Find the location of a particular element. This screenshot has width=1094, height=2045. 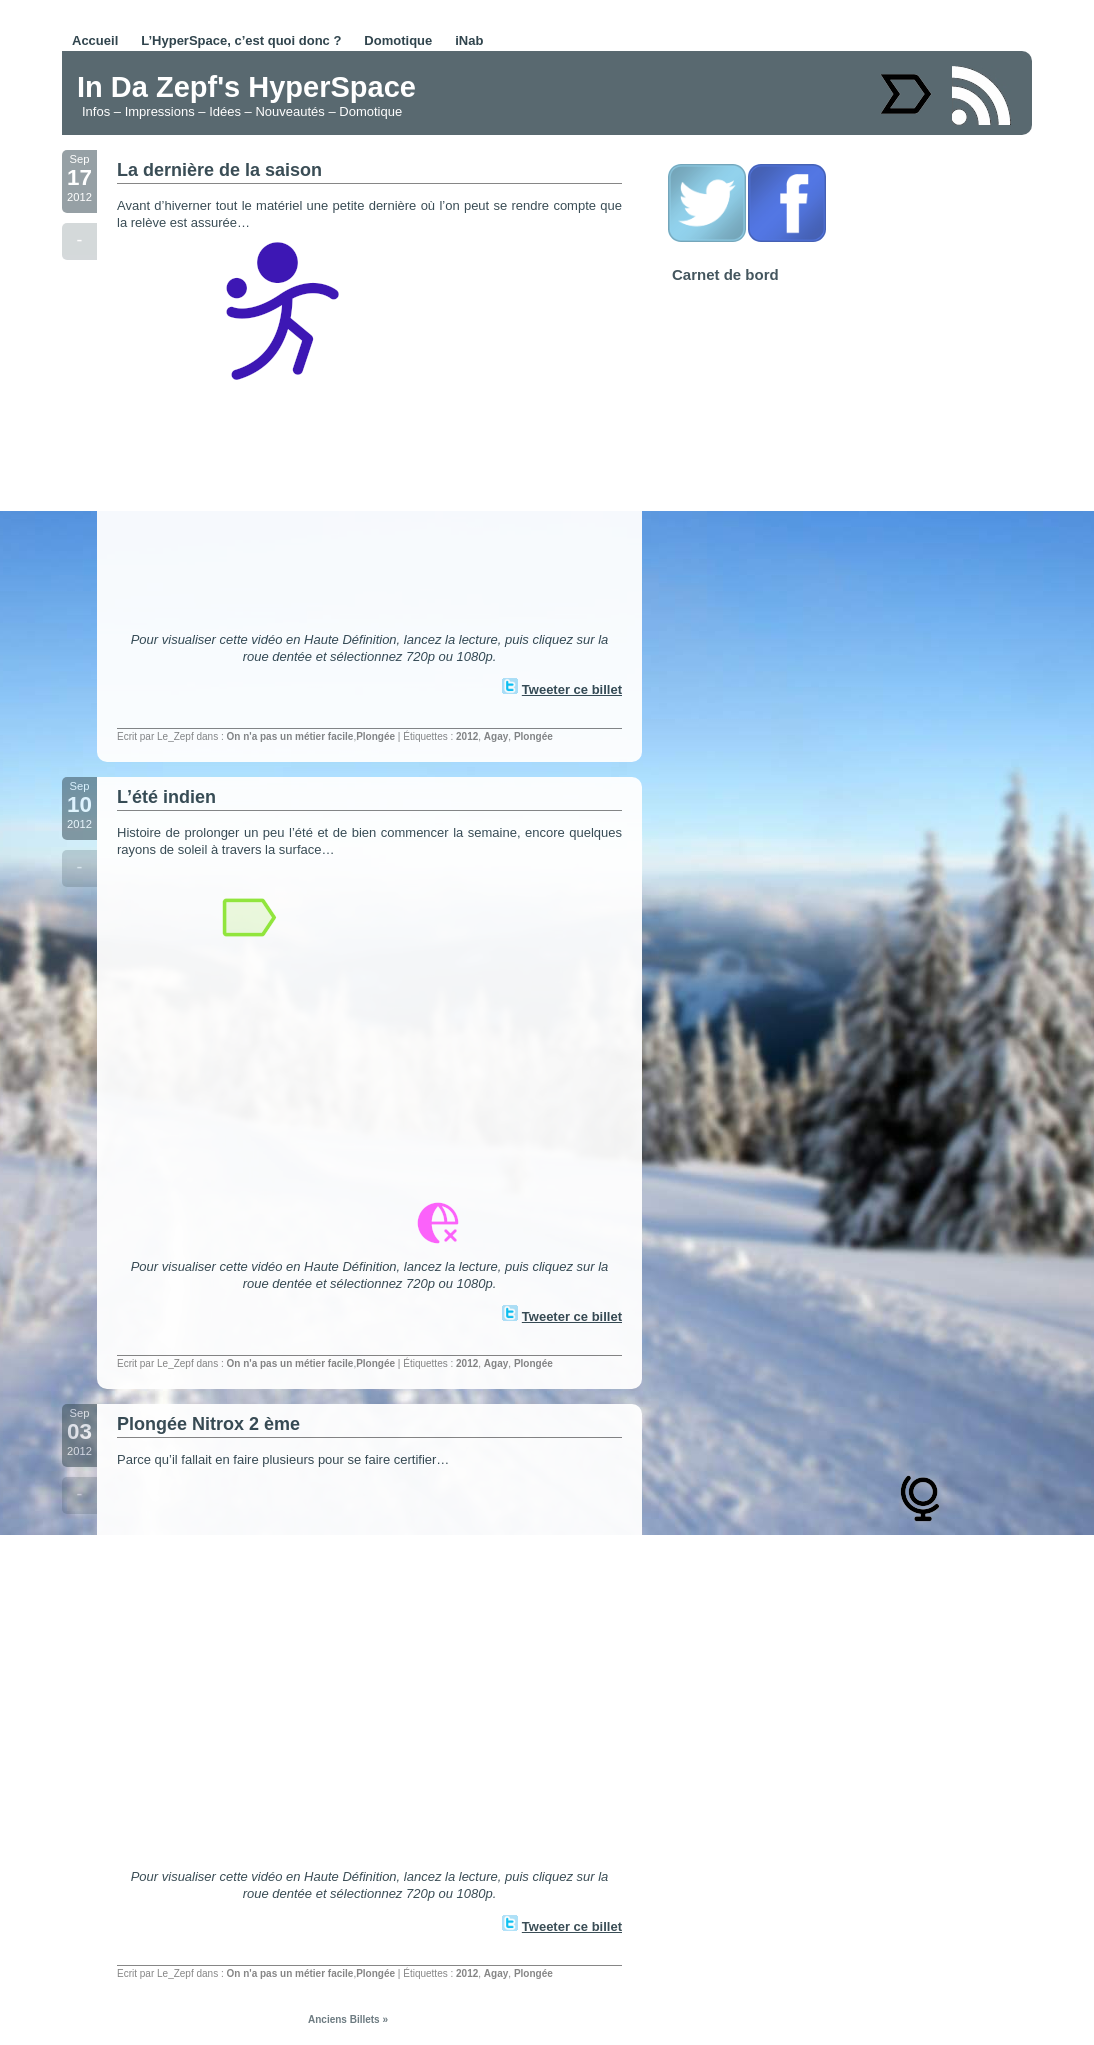

no internet connection is located at coordinates (438, 1223).